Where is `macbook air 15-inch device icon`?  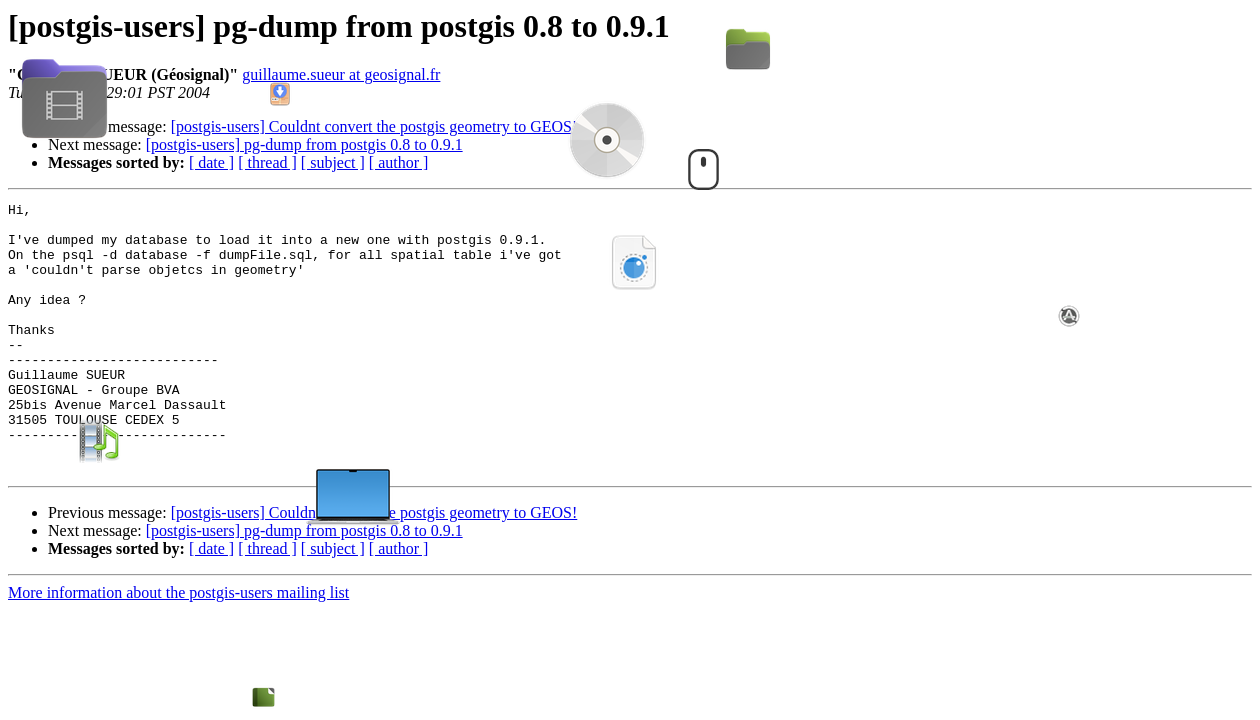 macbook air 15-inch device icon is located at coordinates (353, 492).